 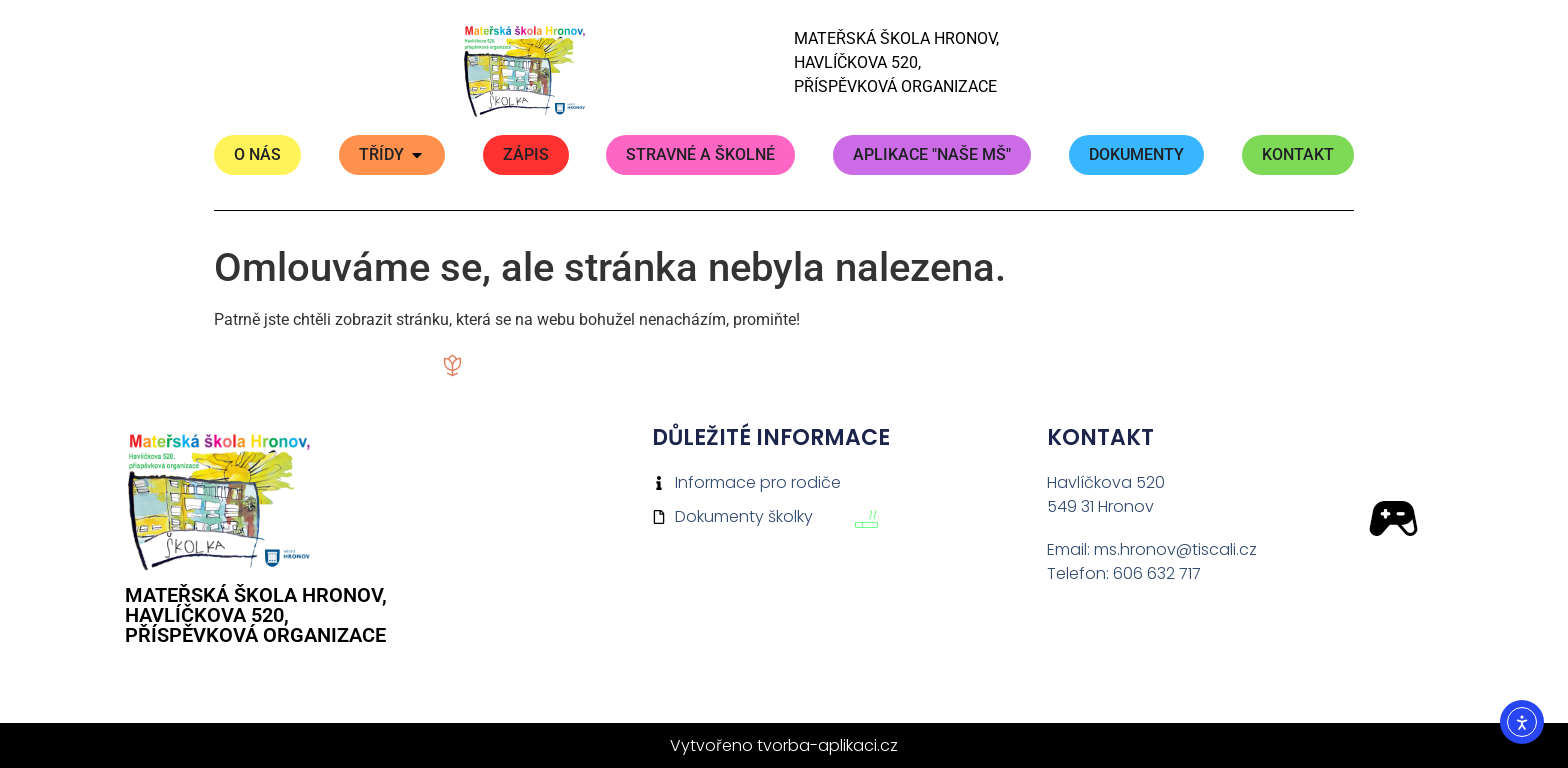 I want to click on access garden or plant care features, so click(x=452, y=365).